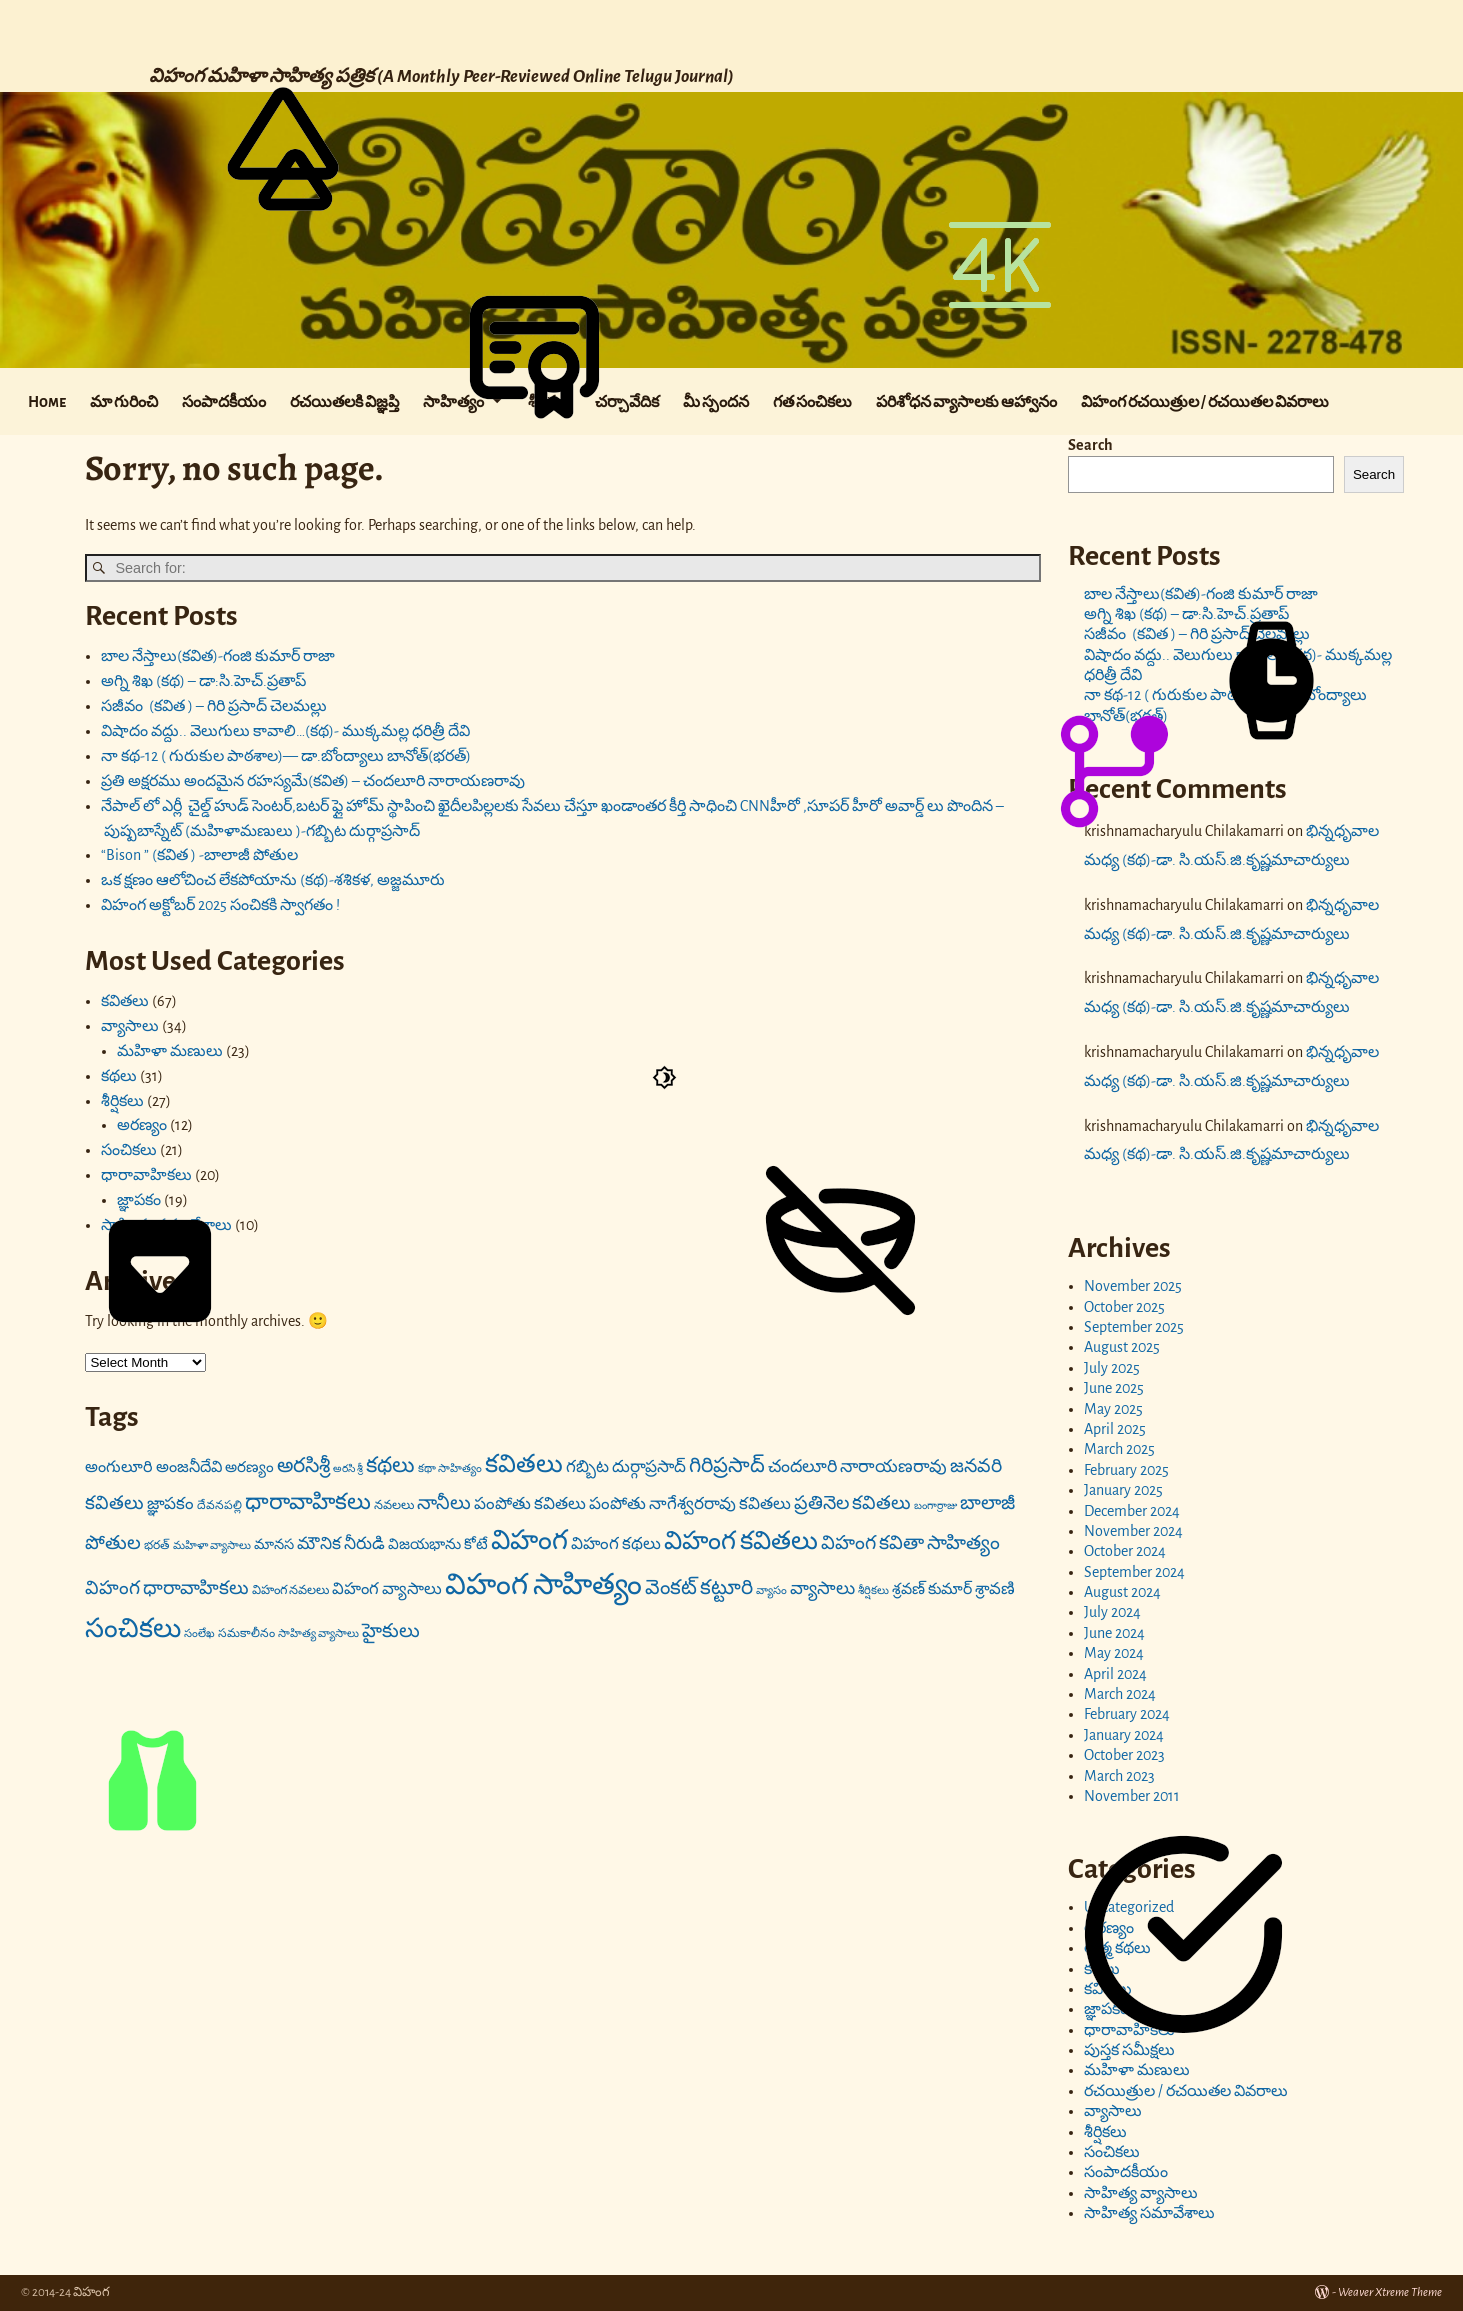 This screenshot has width=1463, height=2311. I want to click on navigate to previous or parent level, so click(283, 149).